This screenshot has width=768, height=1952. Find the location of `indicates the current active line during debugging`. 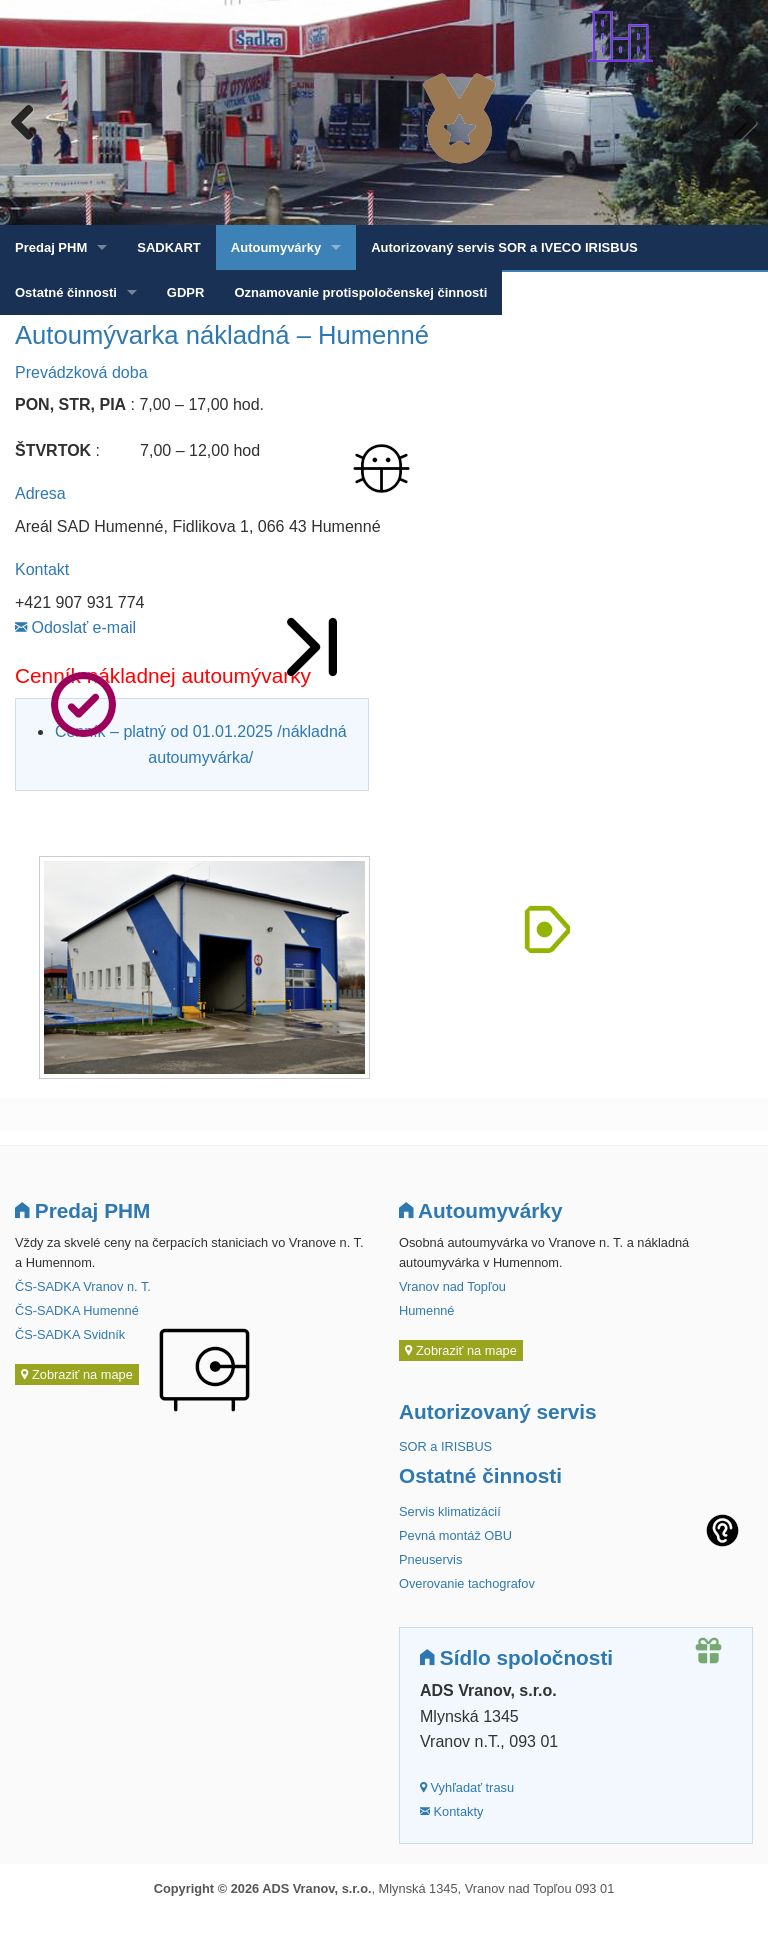

indicates the current active line during debugging is located at coordinates (544, 929).